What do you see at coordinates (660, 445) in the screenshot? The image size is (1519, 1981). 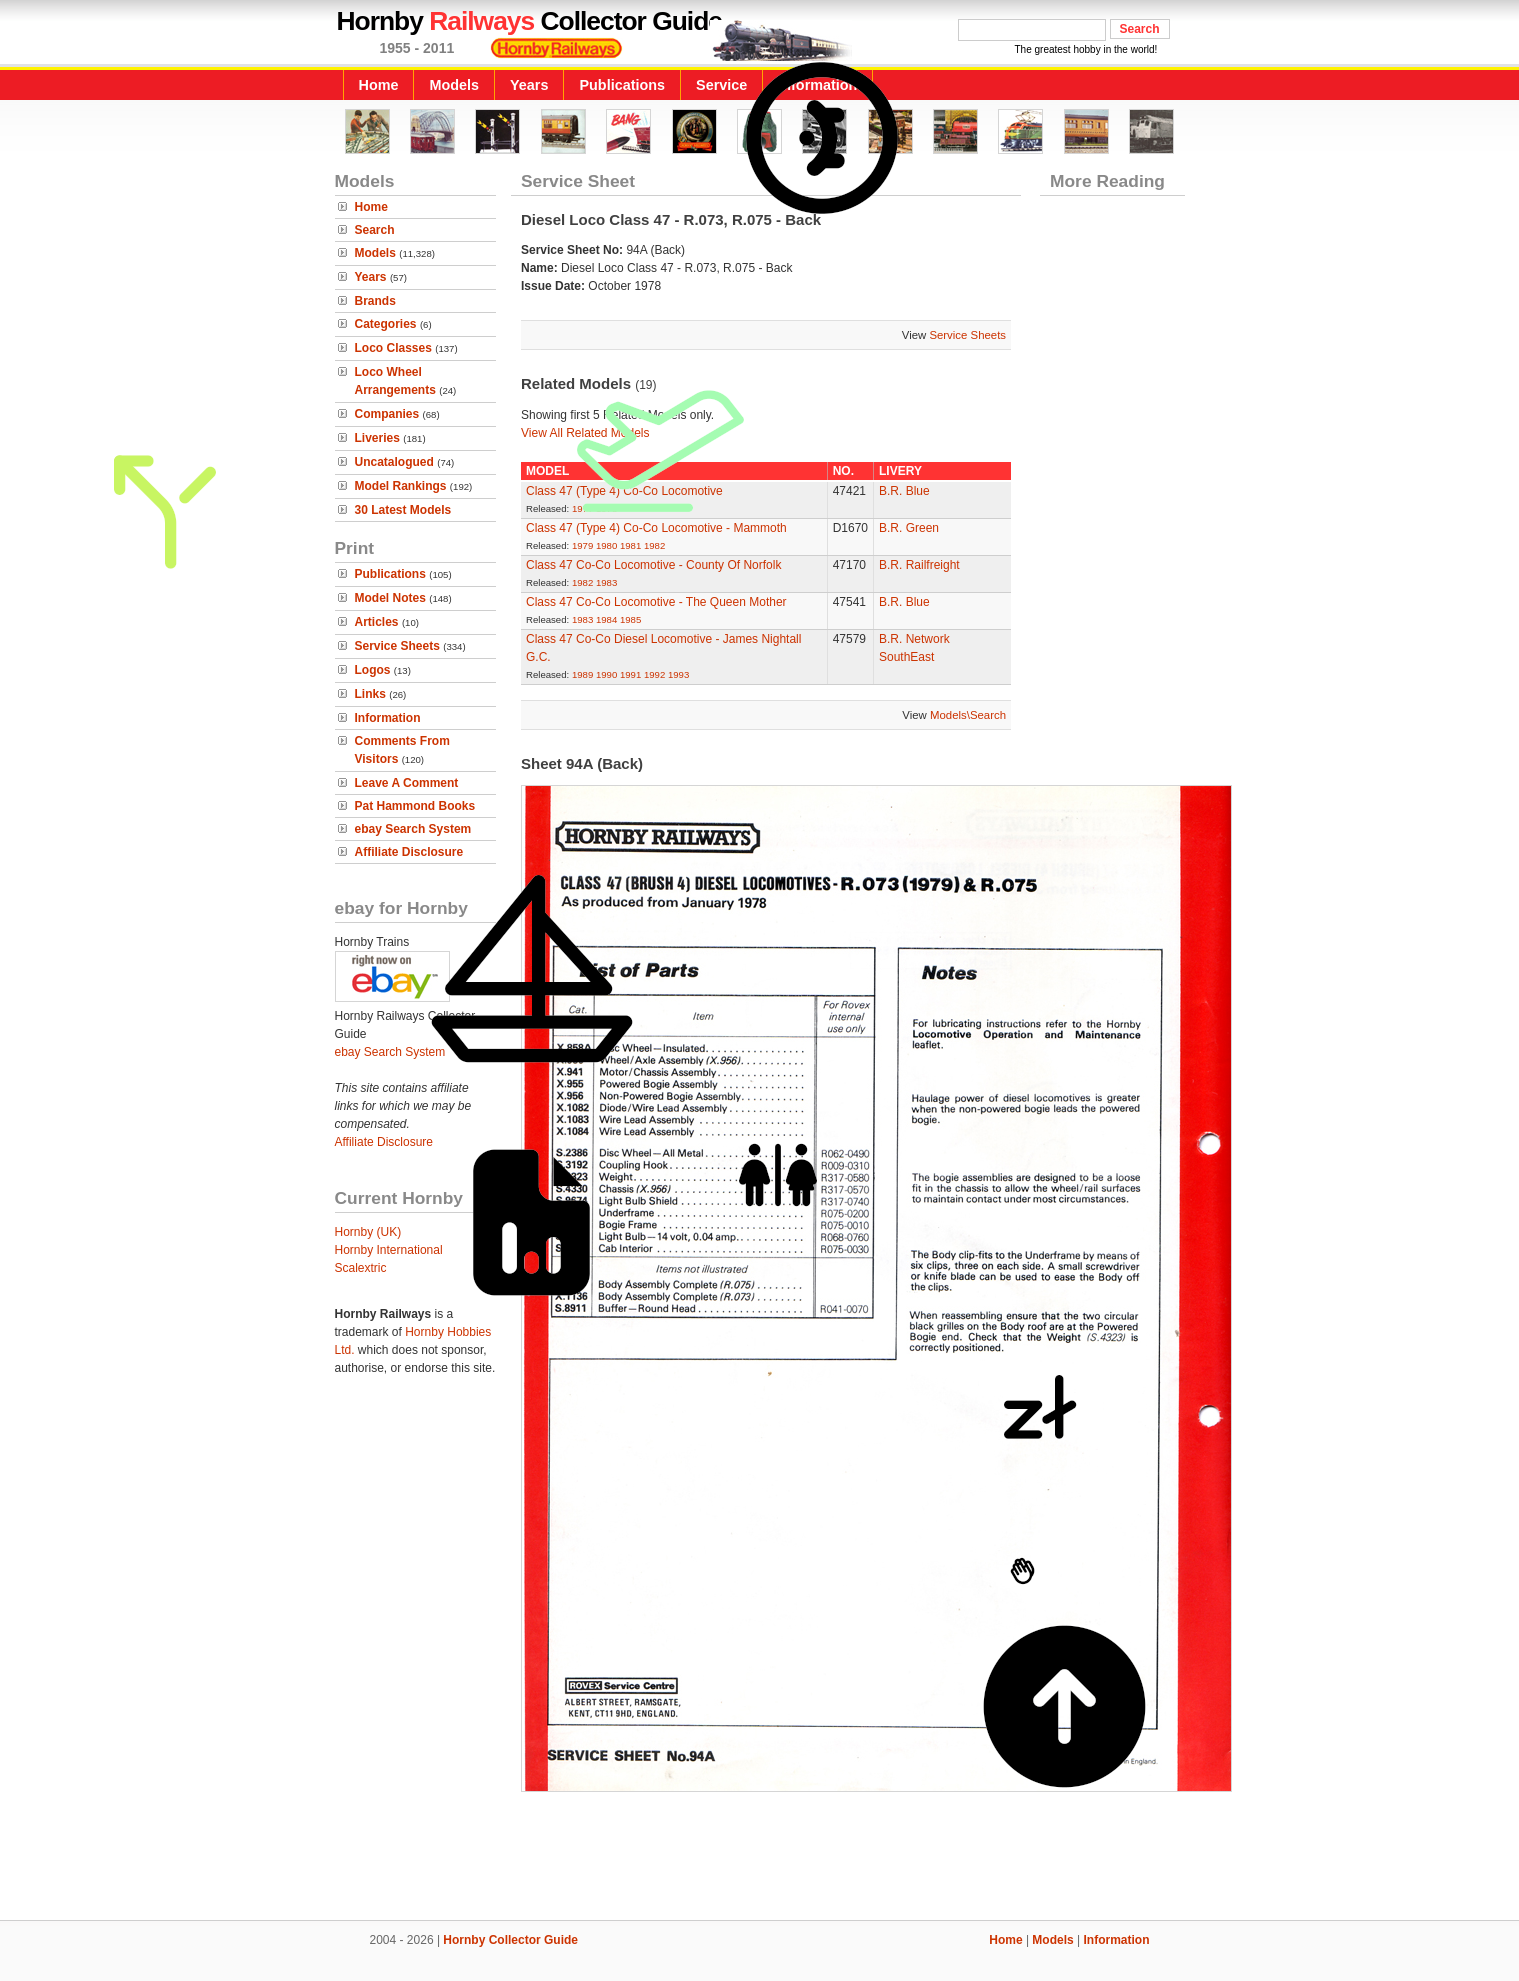 I see `flight departure status` at bounding box center [660, 445].